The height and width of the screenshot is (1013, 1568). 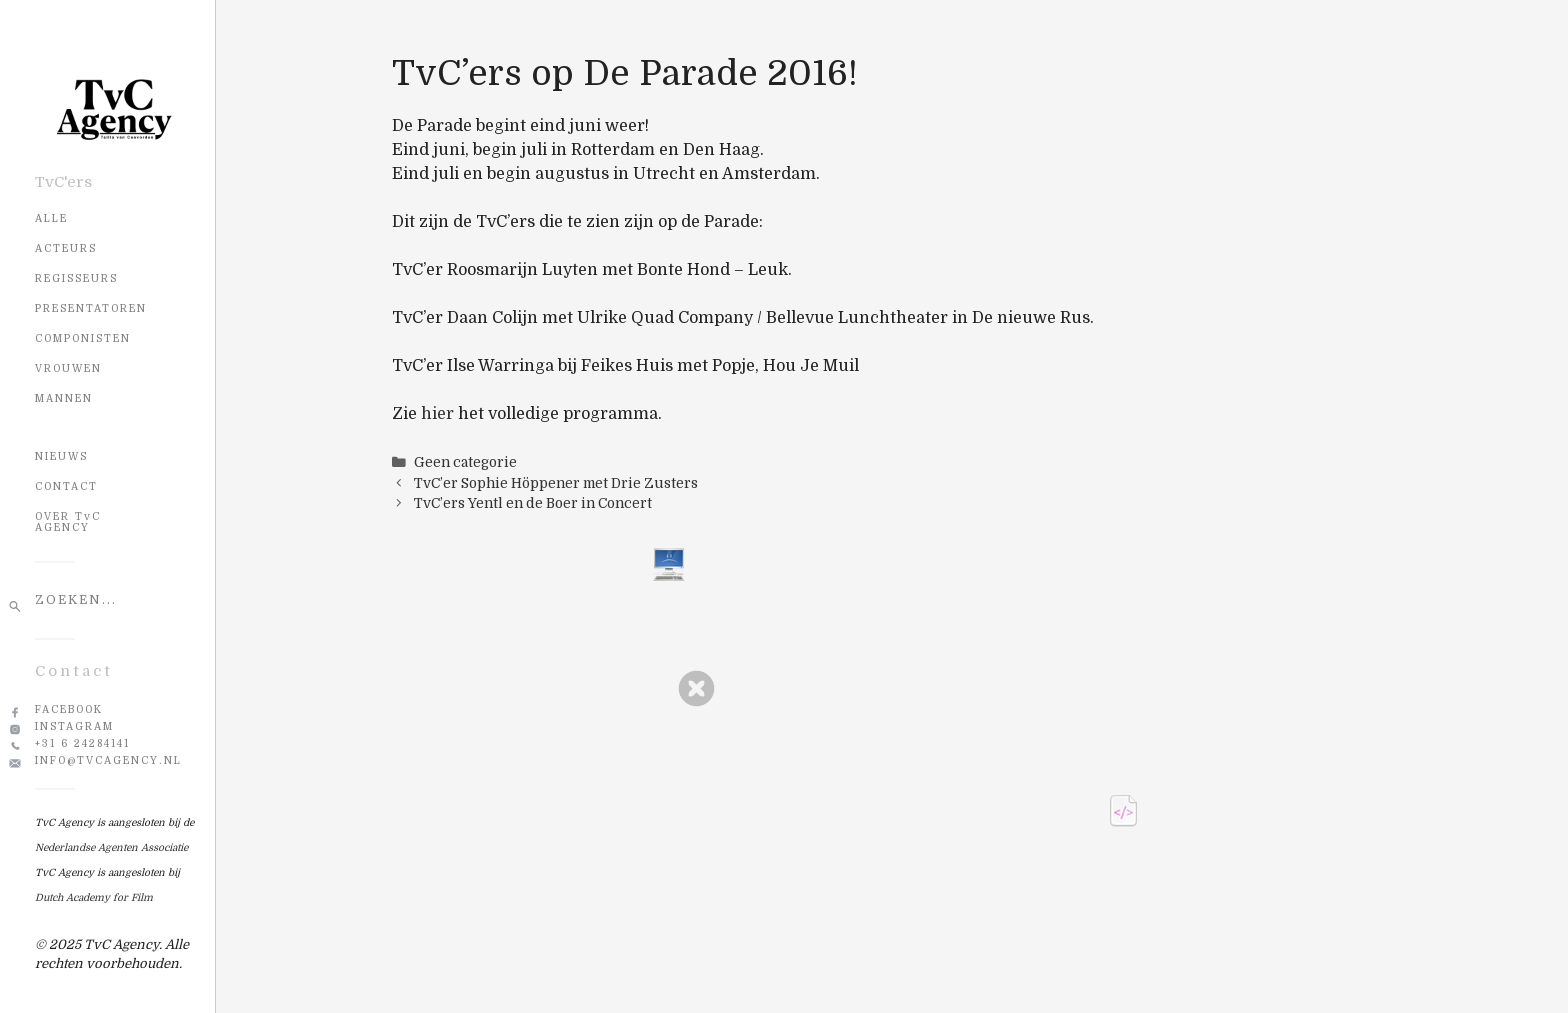 I want to click on an XML document file, so click(x=1123, y=810).